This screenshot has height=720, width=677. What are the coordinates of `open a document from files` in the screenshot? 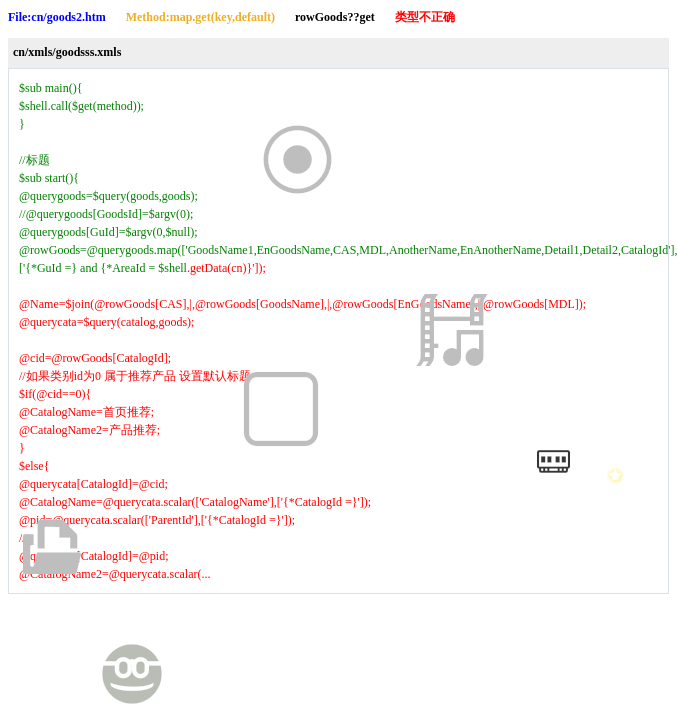 It's located at (52, 545).